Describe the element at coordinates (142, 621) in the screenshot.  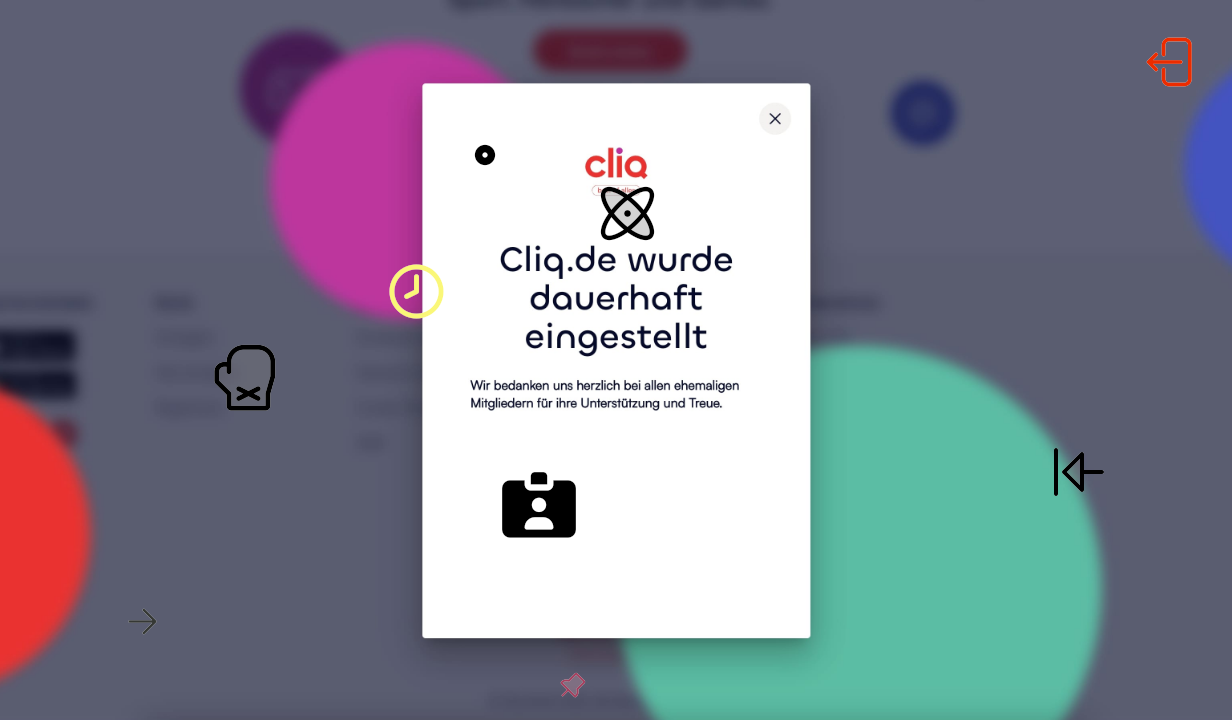
I see `navigate to the next item or page` at that location.